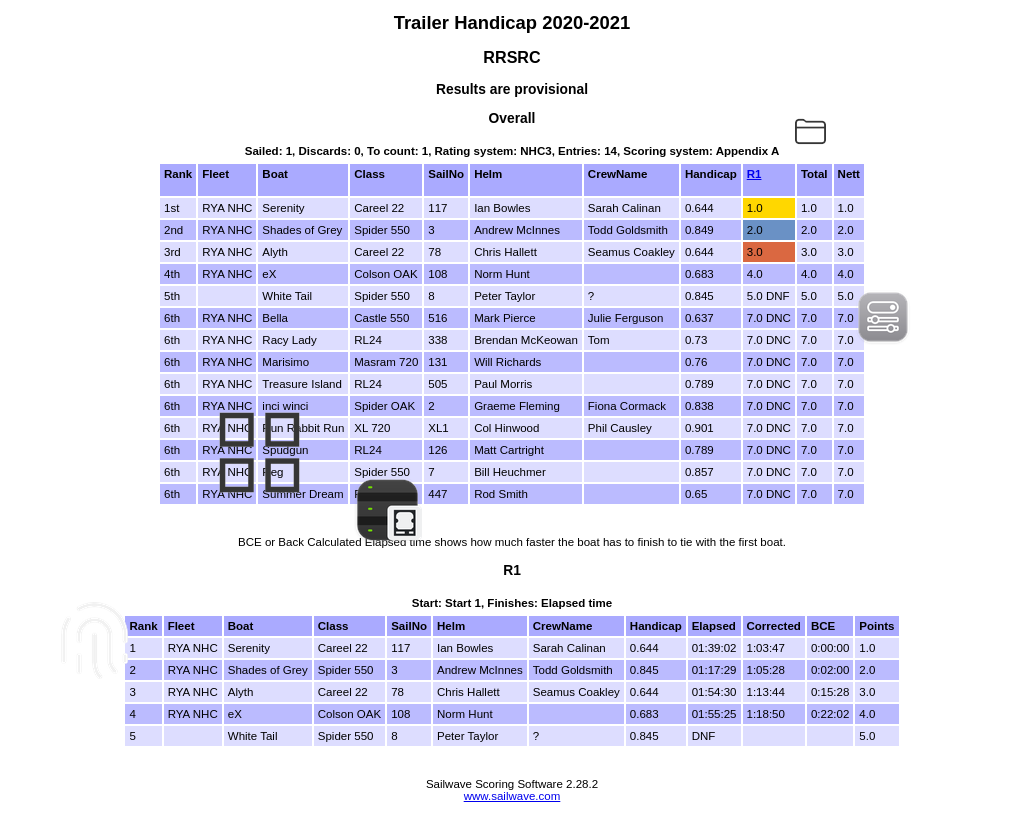  I want to click on access file and folder preferences, so click(810, 130).